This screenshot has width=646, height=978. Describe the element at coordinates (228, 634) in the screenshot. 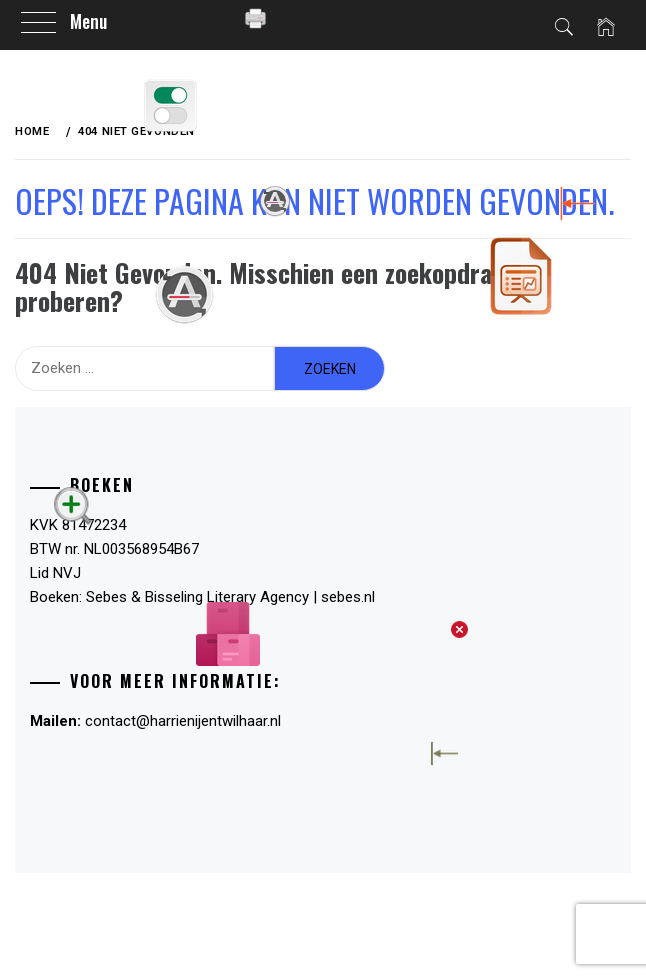

I see `open the artifacts app` at that location.